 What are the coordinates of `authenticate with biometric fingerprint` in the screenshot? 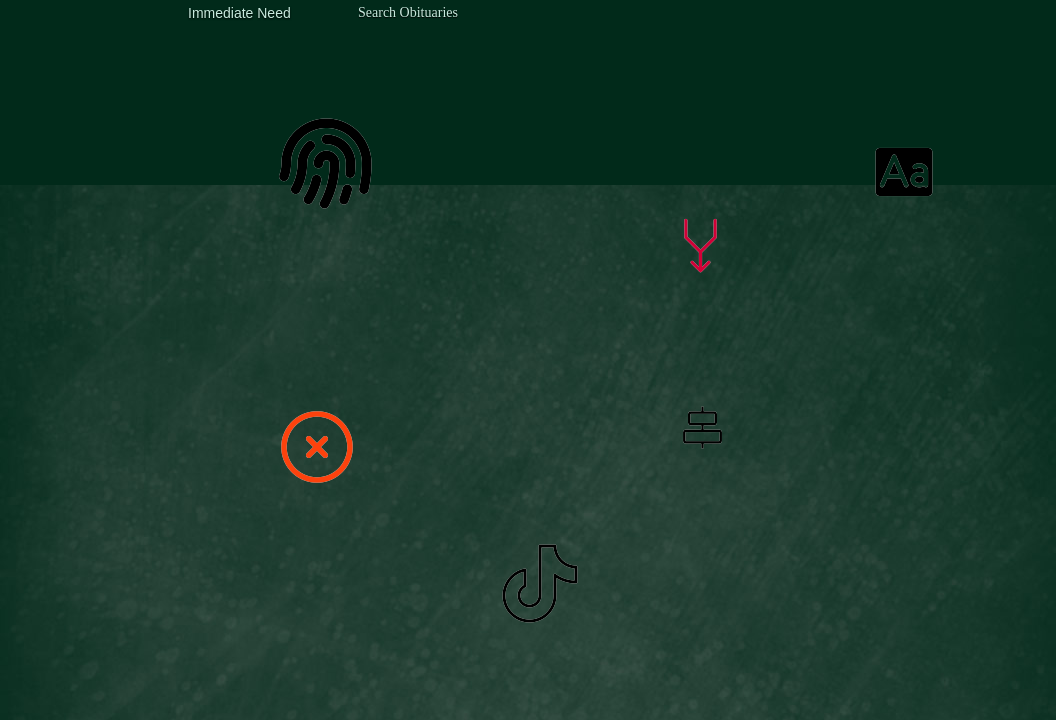 It's located at (326, 163).